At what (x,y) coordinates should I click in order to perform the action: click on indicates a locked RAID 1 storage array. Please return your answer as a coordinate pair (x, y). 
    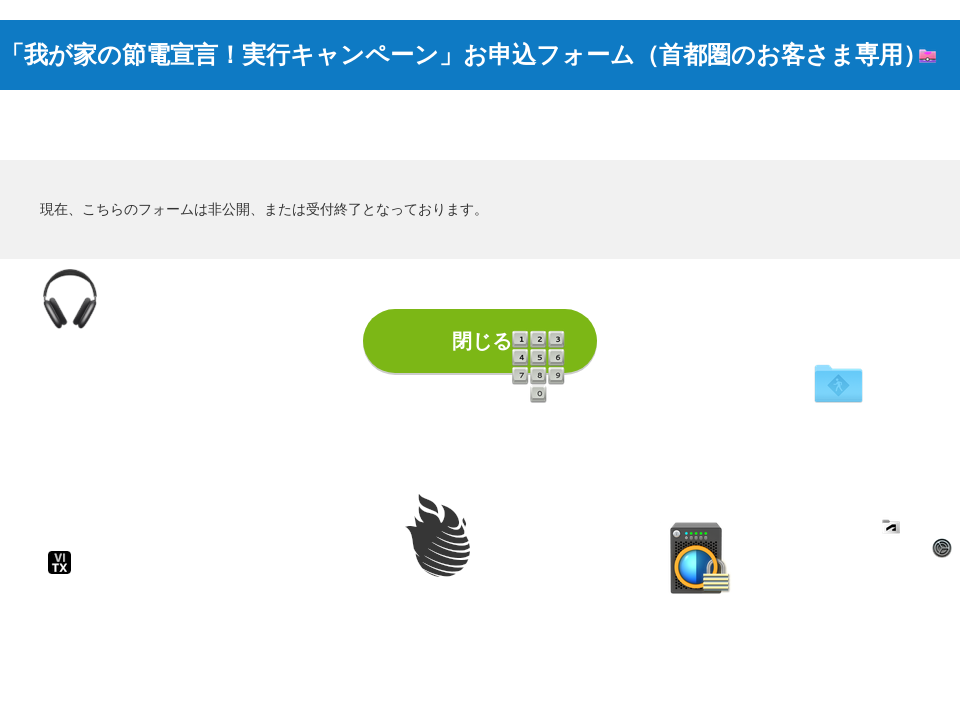
    Looking at the image, I should click on (696, 558).